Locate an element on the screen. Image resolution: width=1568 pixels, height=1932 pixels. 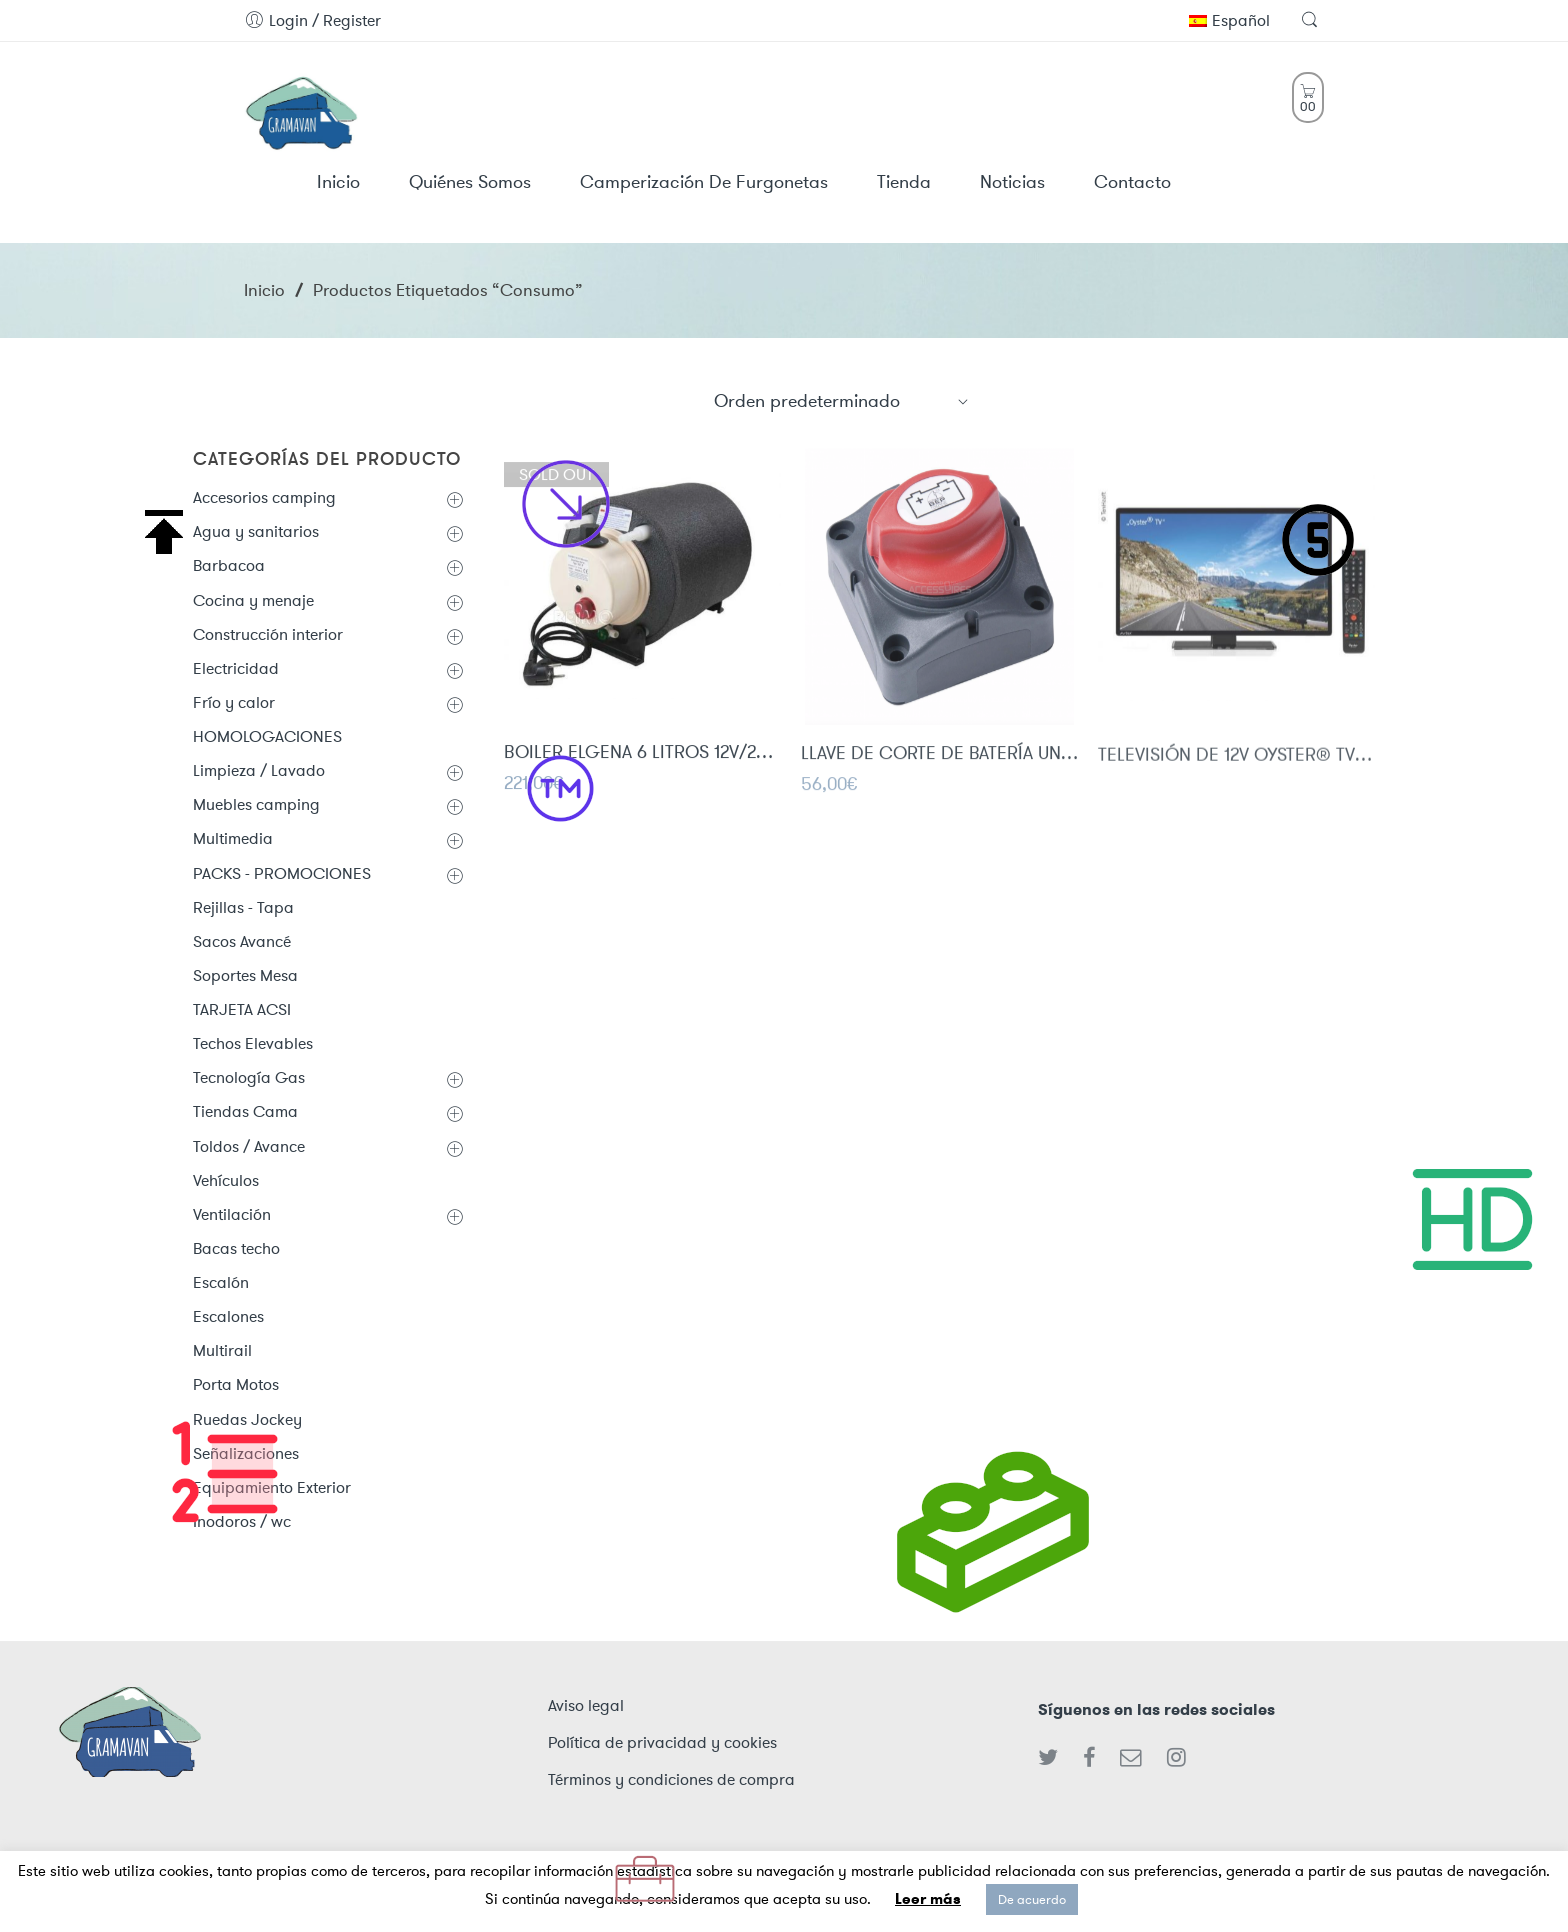
indicates high-definition video quality is located at coordinates (1472, 1219).